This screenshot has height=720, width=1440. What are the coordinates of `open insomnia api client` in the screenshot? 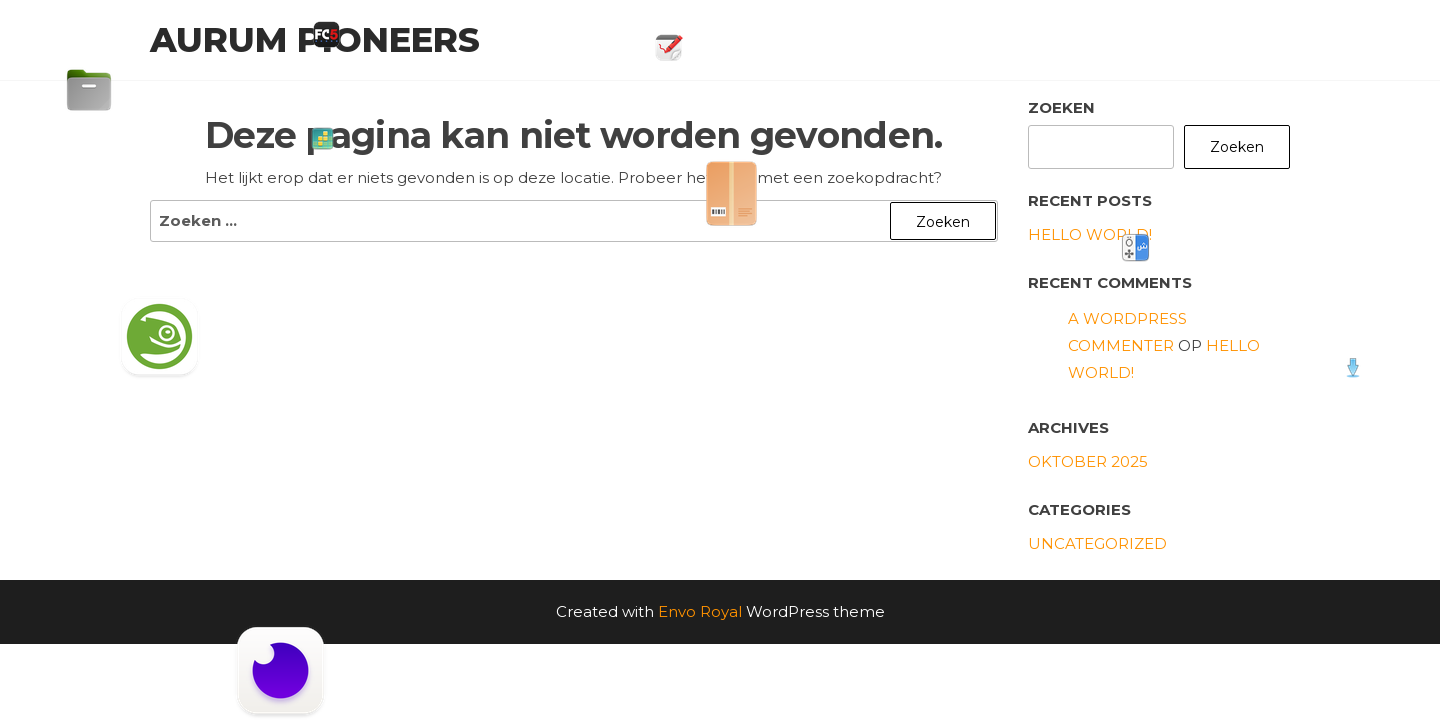 It's located at (280, 670).